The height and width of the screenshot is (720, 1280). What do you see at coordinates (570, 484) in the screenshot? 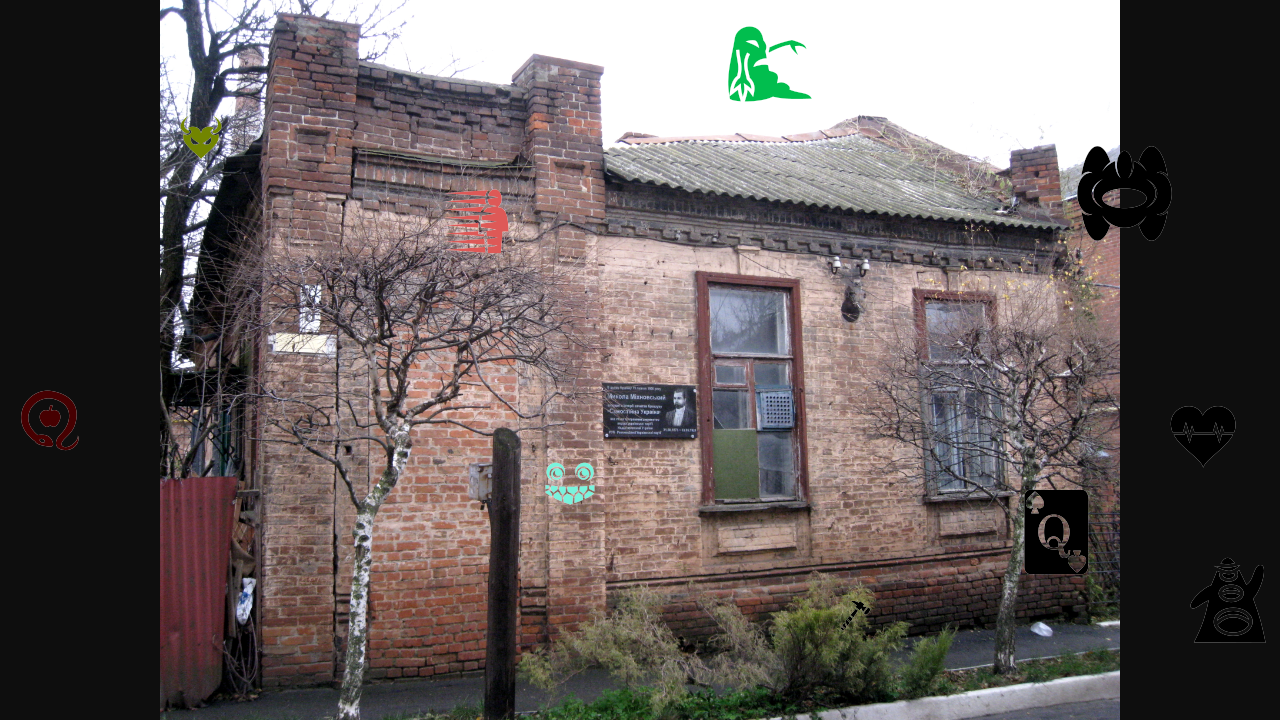
I see `a playful character or avatar icon` at bounding box center [570, 484].